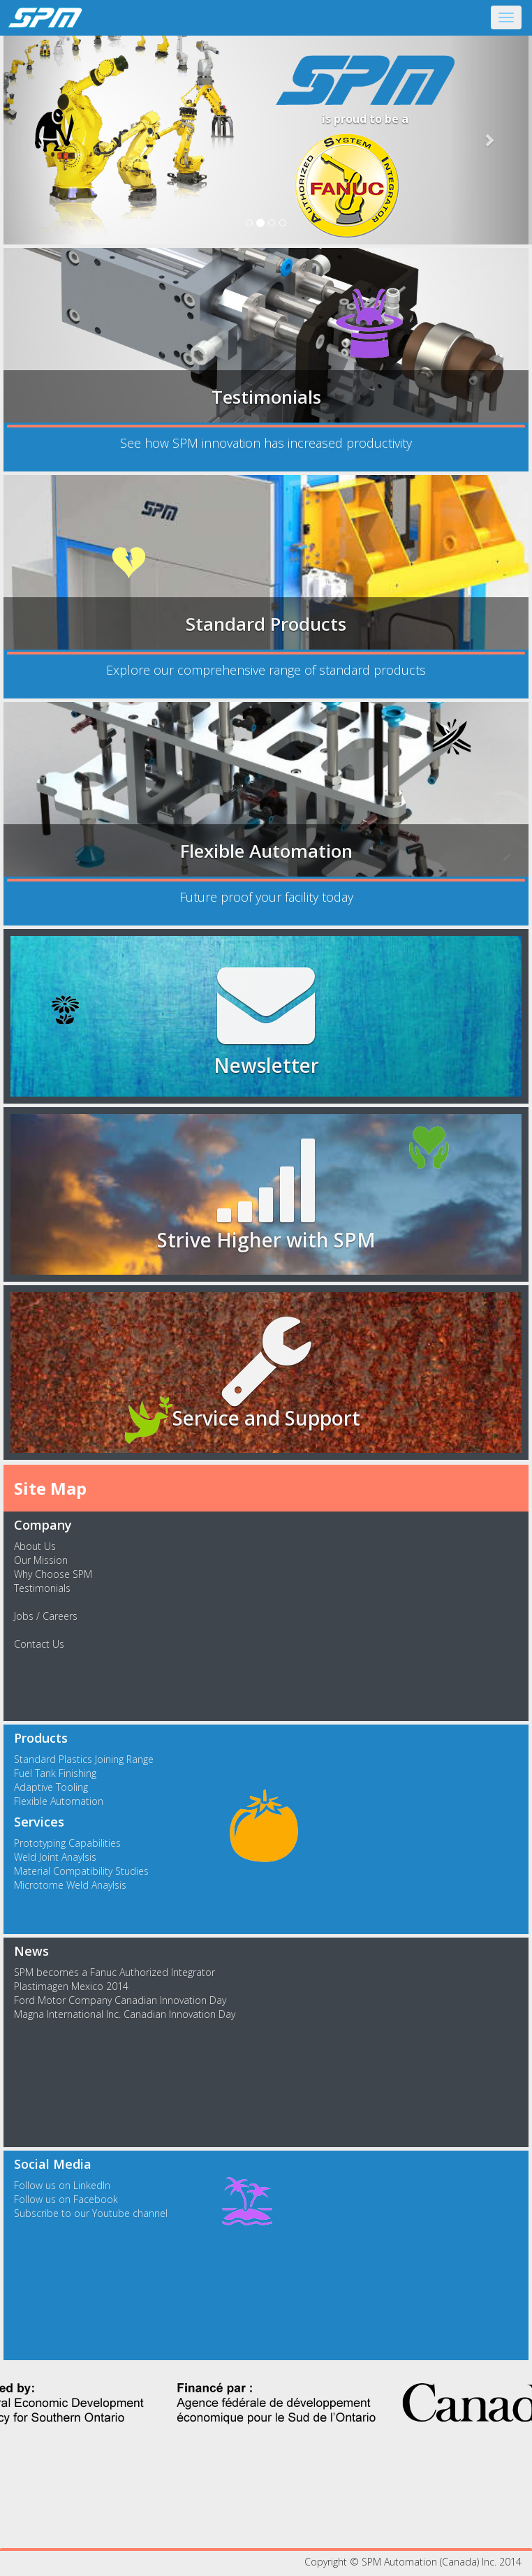 The image size is (532, 2576). Describe the element at coordinates (451, 737) in the screenshot. I see `initiate combat or battle mode` at that location.